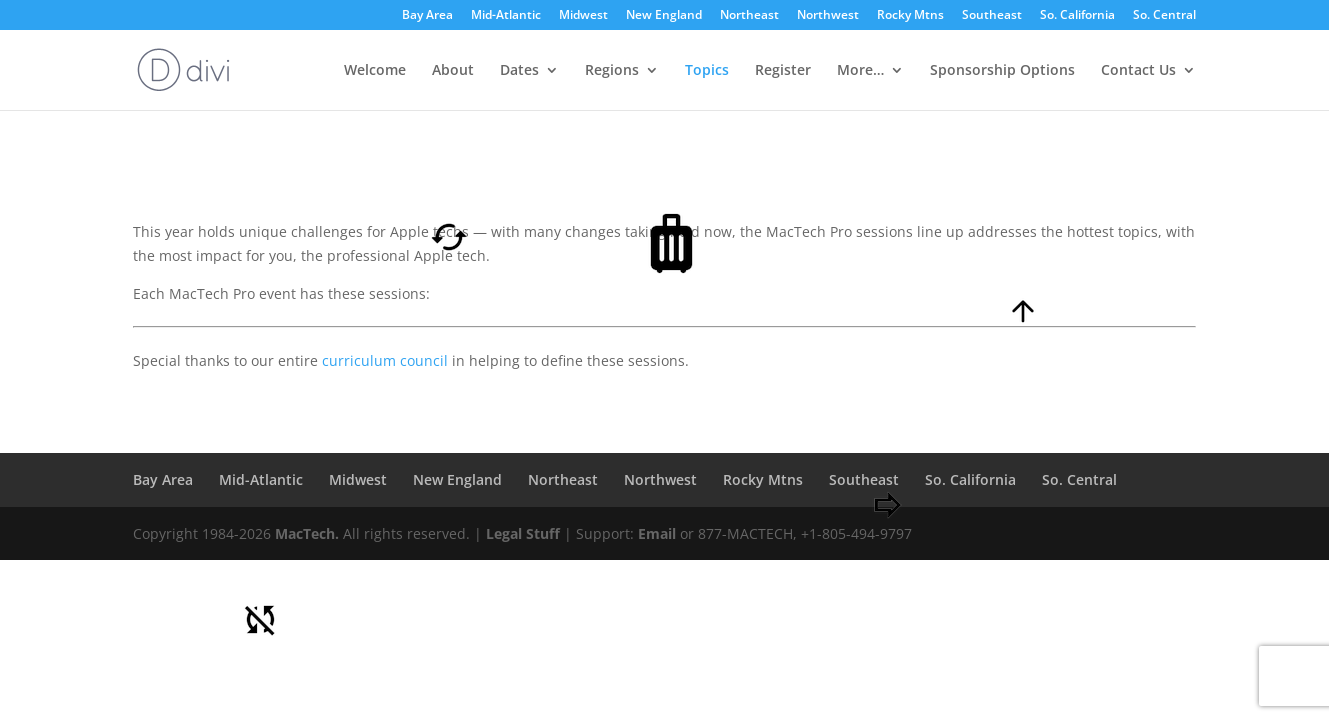 The width and height of the screenshot is (1329, 720). I want to click on access travel or trip information, so click(671, 243).